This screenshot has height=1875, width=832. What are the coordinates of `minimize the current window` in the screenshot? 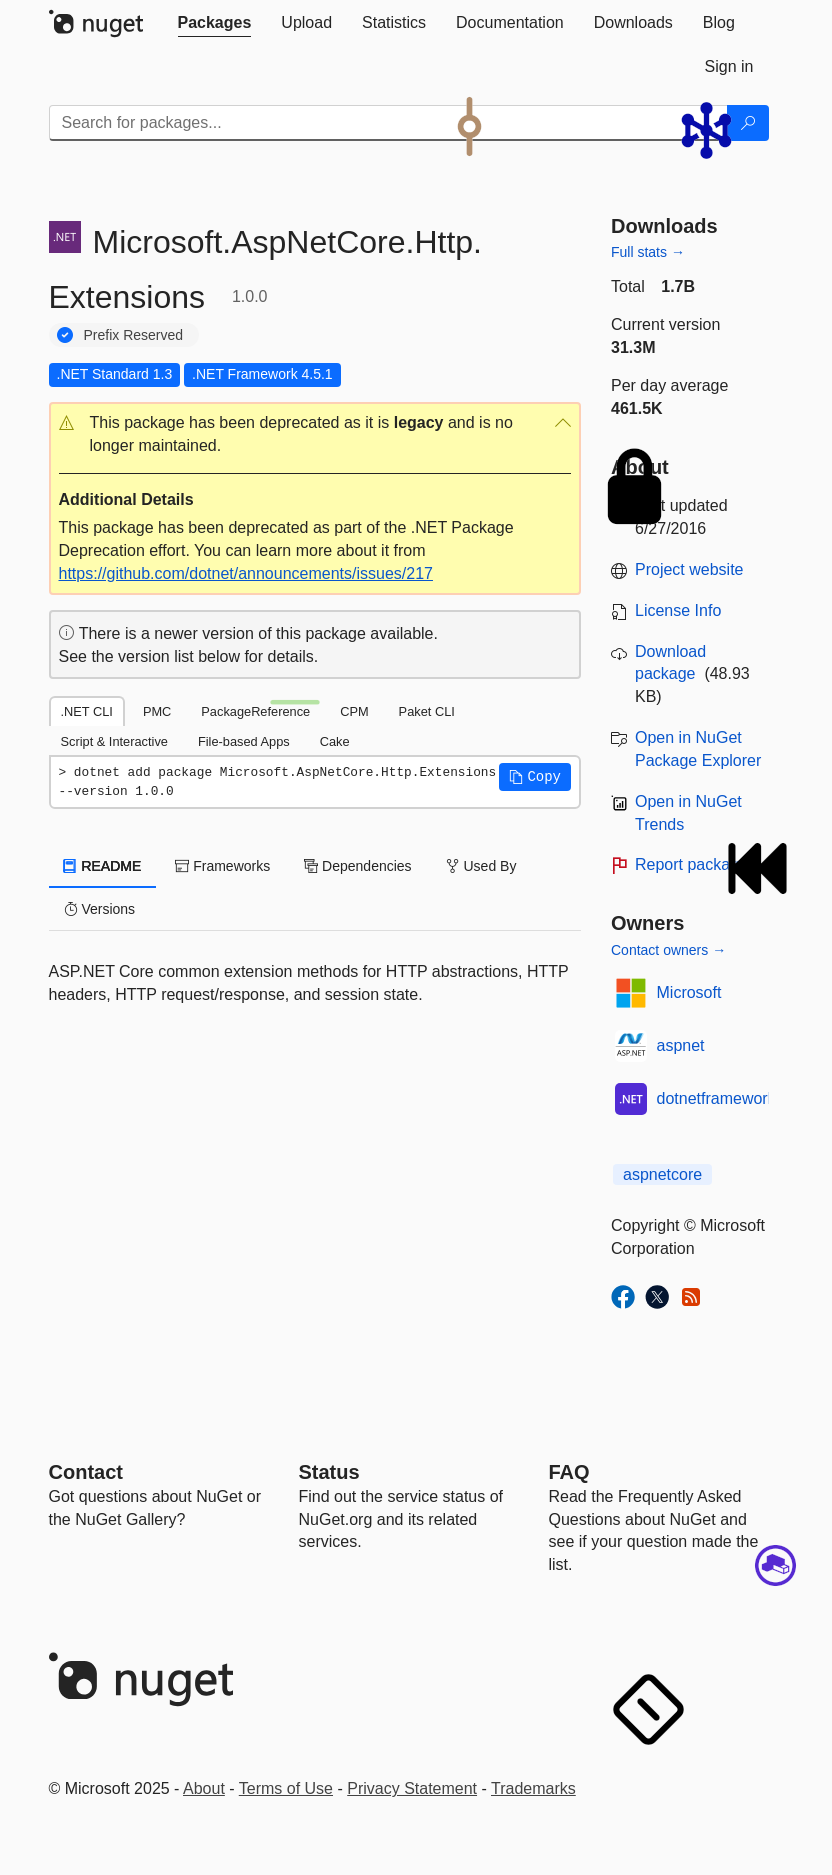 It's located at (295, 686).